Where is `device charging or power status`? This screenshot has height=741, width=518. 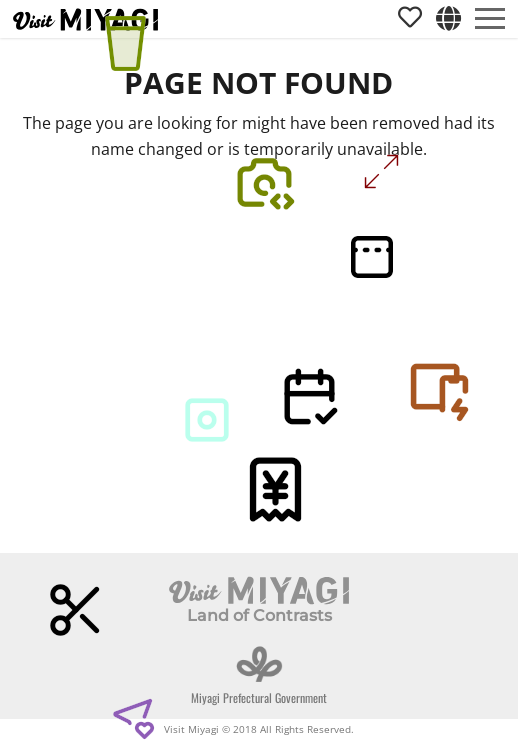 device charging or power status is located at coordinates (439, 389).